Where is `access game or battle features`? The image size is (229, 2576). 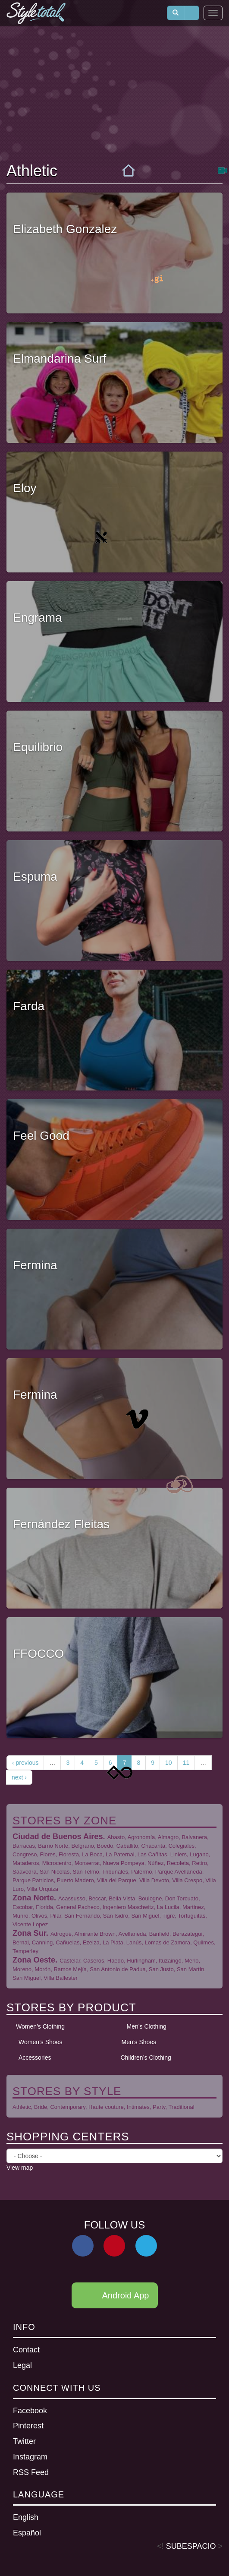
access game or battle features is located at coordinates (101, 537).